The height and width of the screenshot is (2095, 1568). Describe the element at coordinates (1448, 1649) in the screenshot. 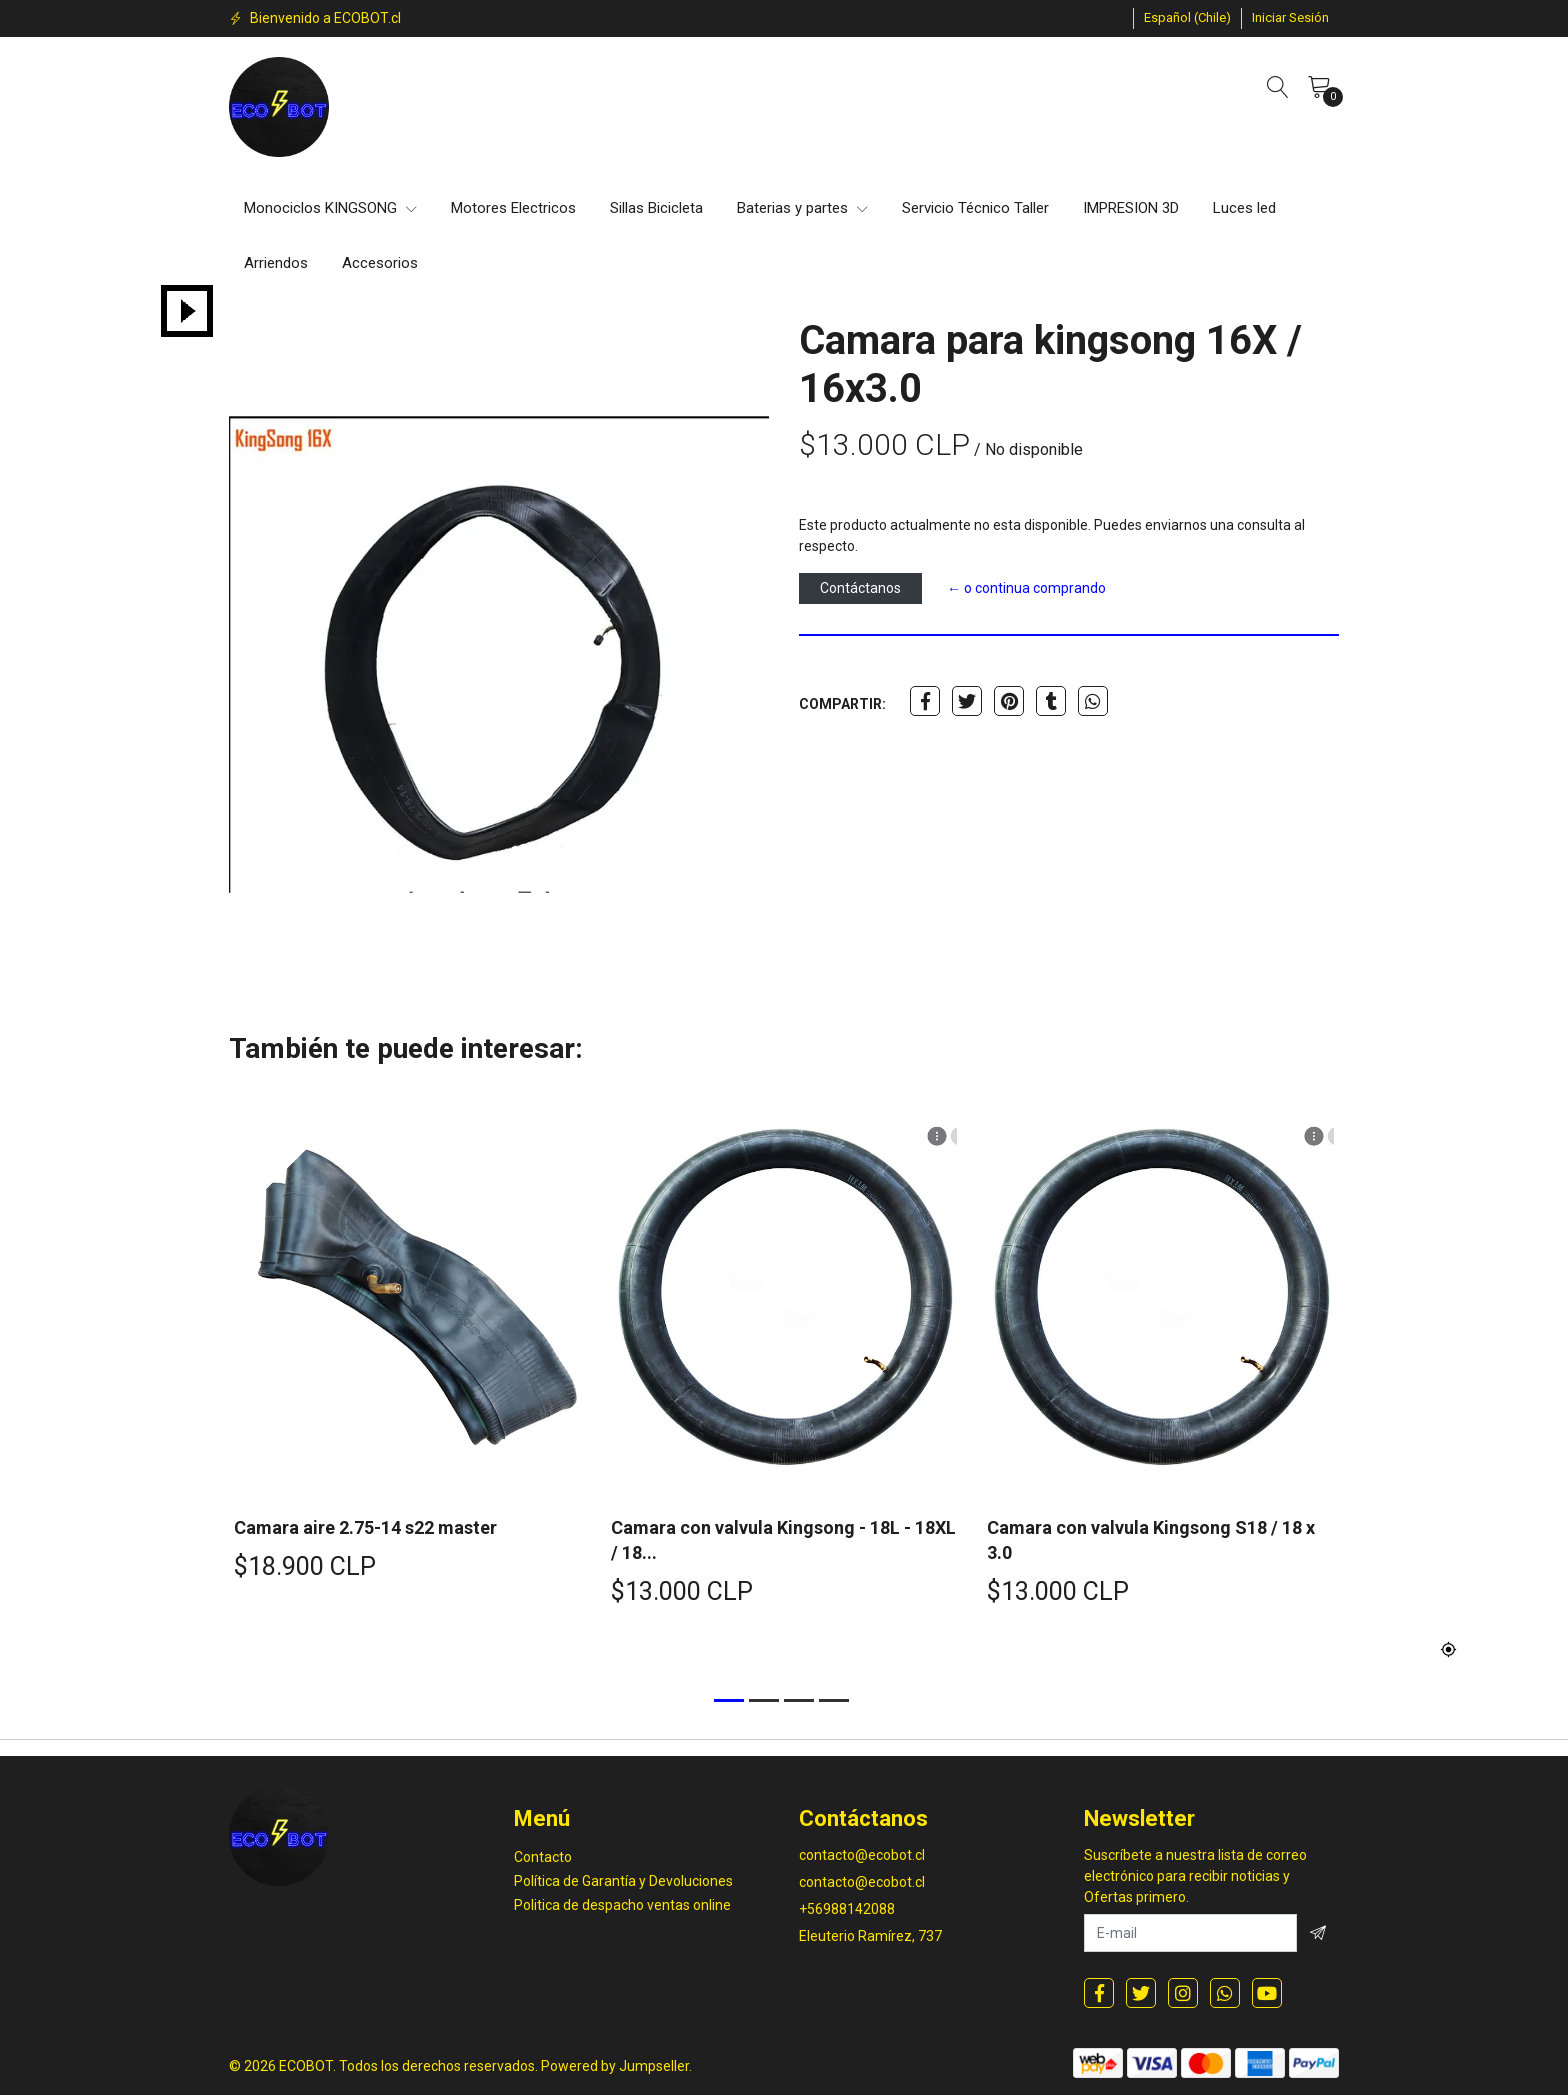

I see `center map on your current location` at that location.